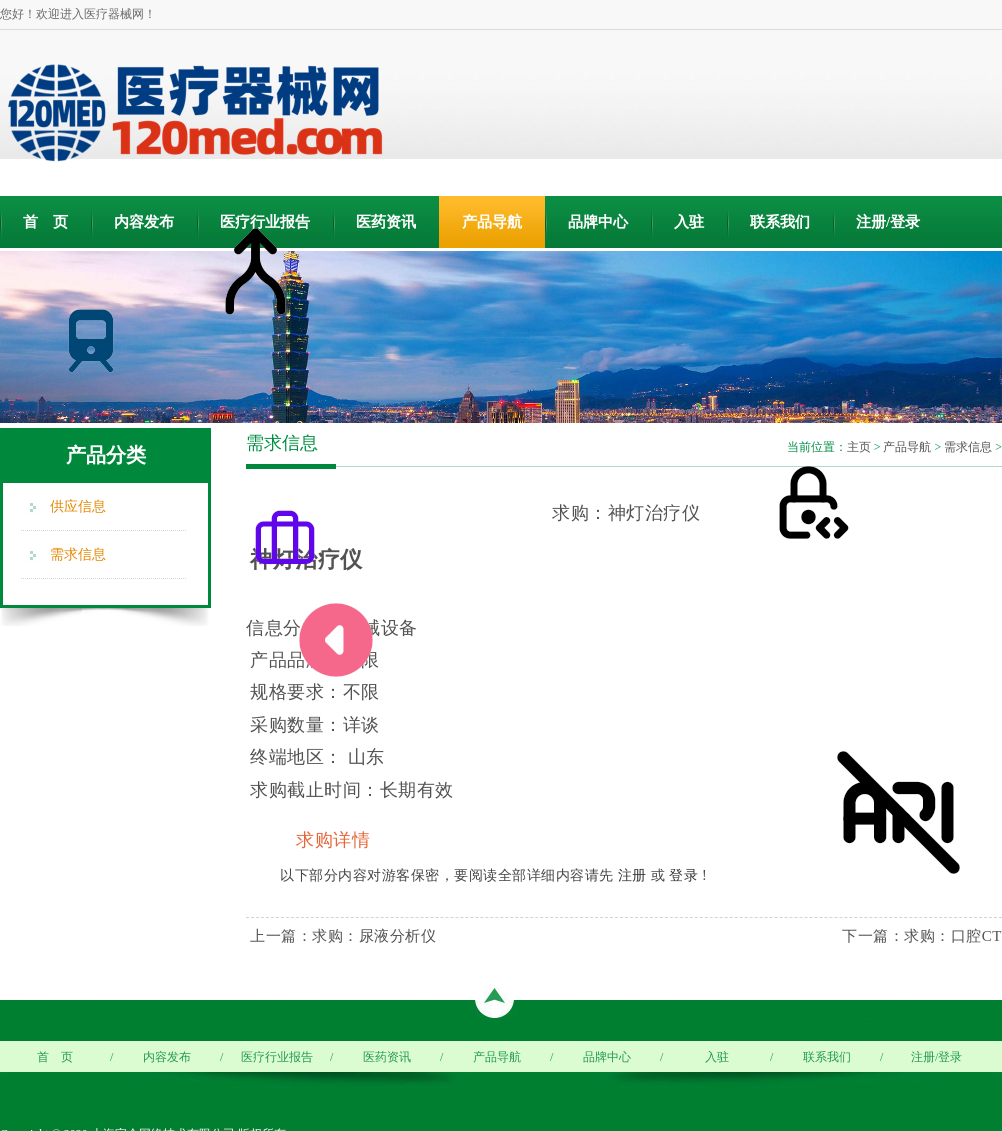 This screenshot has height=1131, width=1002. Describe the element at coordinates (898, 812) in the screenshot. I see `api connection disabled or unavailable` at that location.